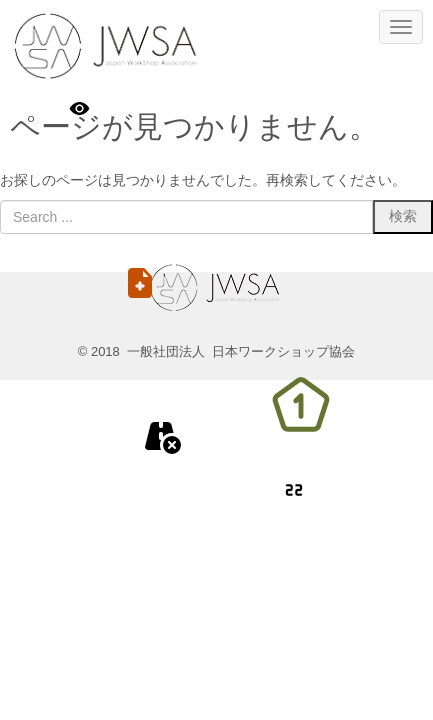 Image resolution: width=433 pixels, height=720 pixels. What do you see at coordinates (294, 490) in the screenshot?
I see `indicates item number 22 in a list or sequence` at bounding box center [294, 490].